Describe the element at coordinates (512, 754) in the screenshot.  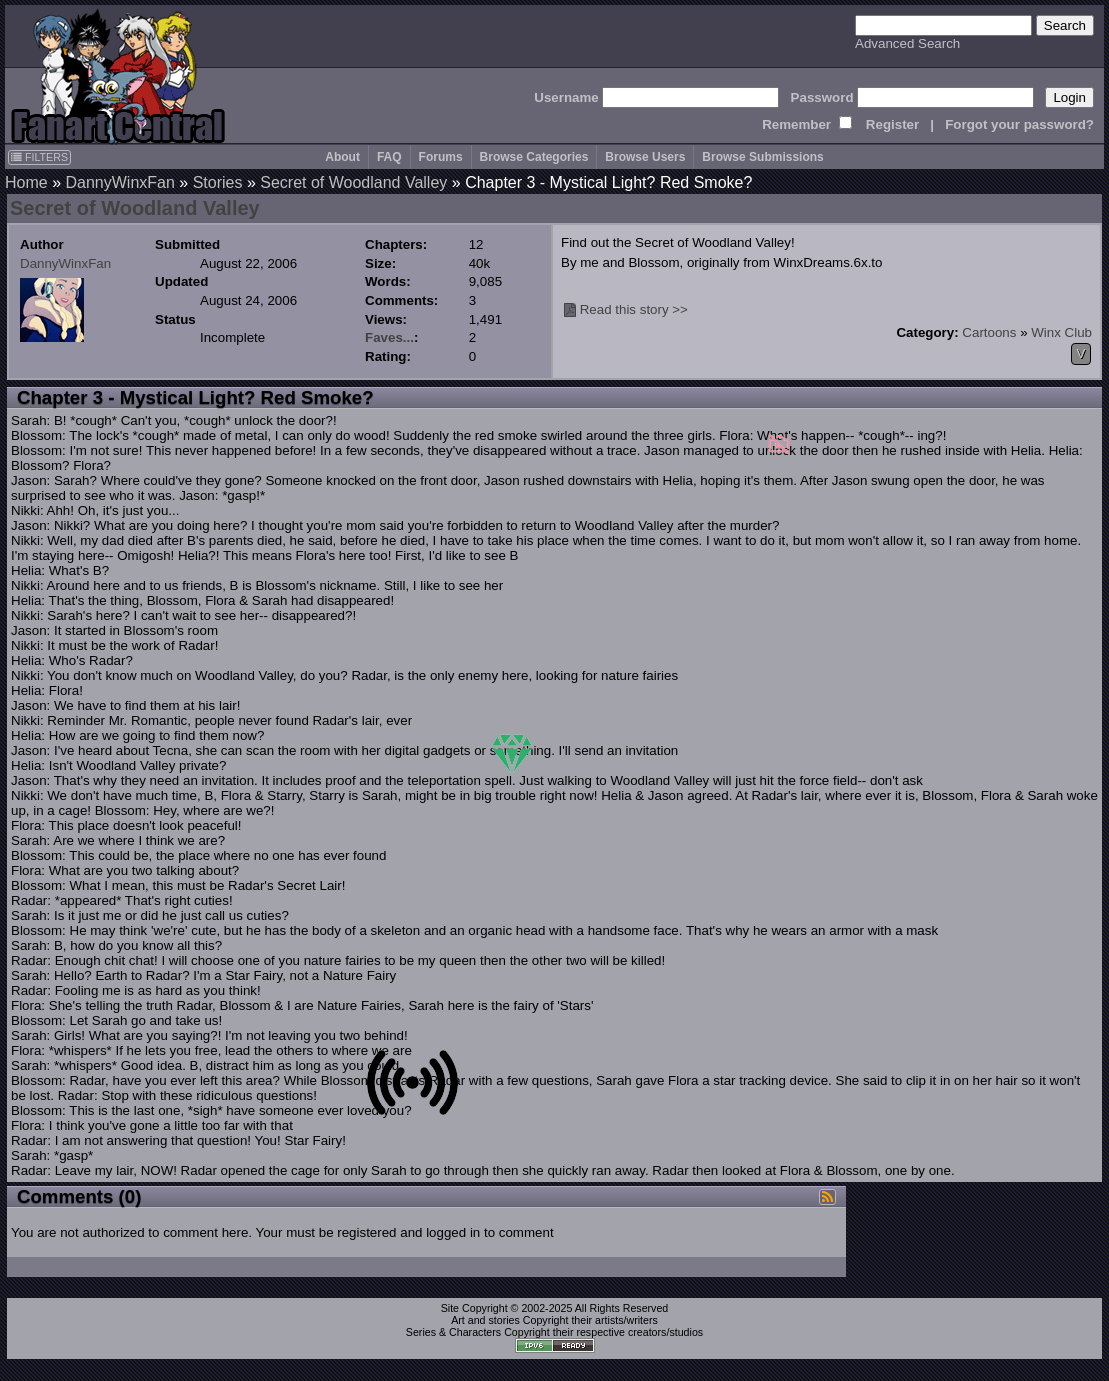
I see `indicates premium or pro membership status` at that location.